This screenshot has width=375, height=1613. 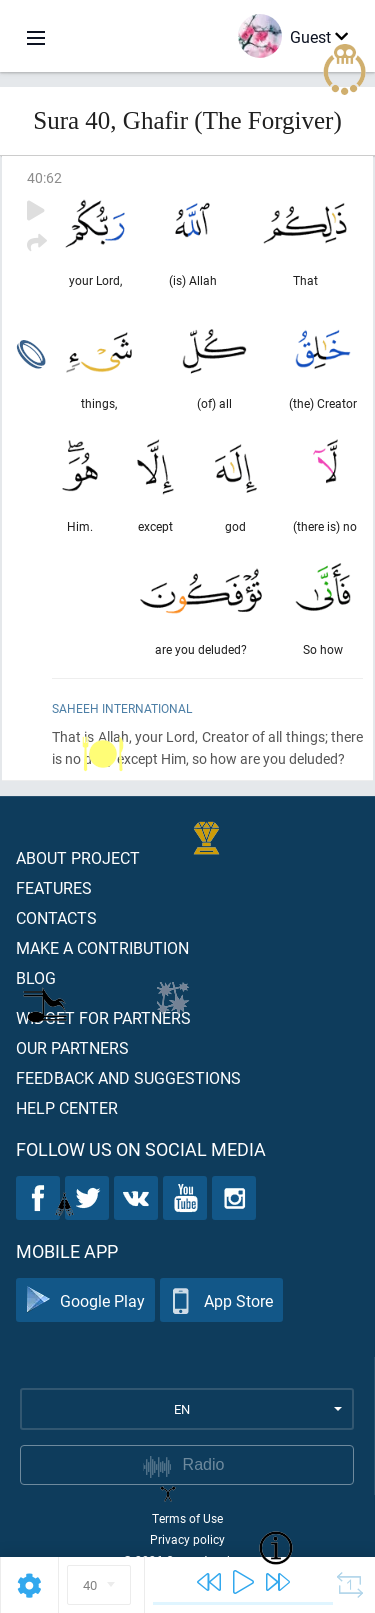 I want to click on view premium achievements or rewards, so click(x=206, y=837).